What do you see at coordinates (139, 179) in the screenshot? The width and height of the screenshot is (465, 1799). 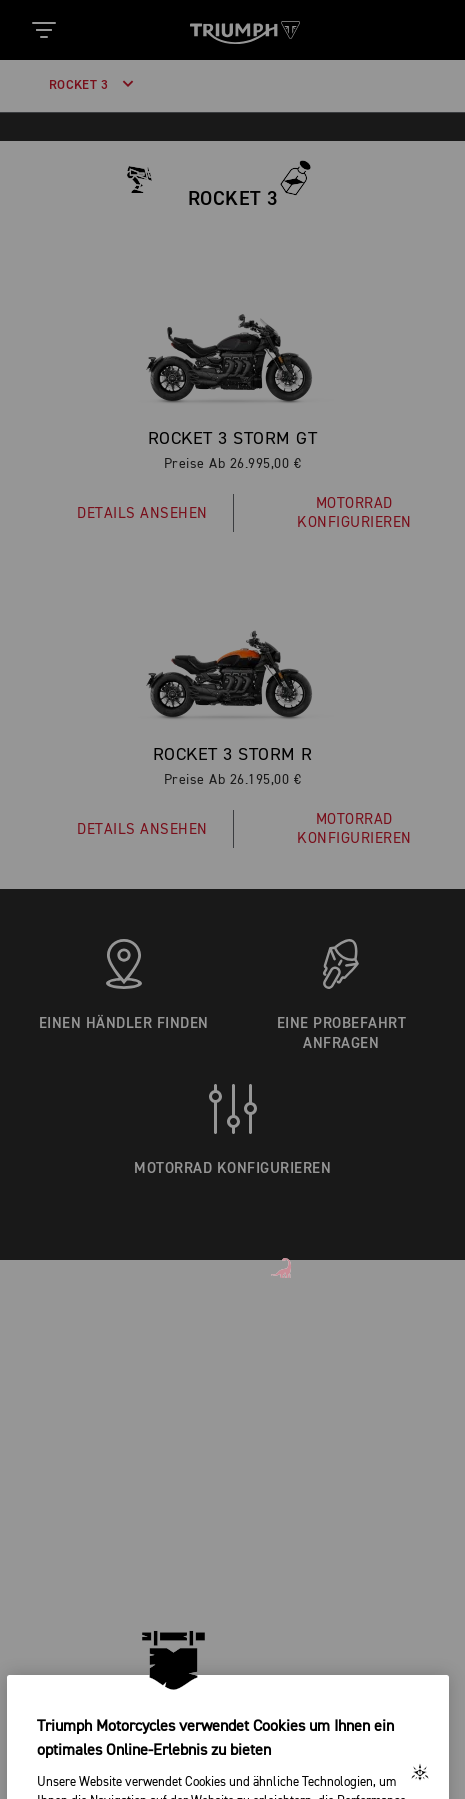 I see `explore the map on foot` at bounding box center [139, 179].